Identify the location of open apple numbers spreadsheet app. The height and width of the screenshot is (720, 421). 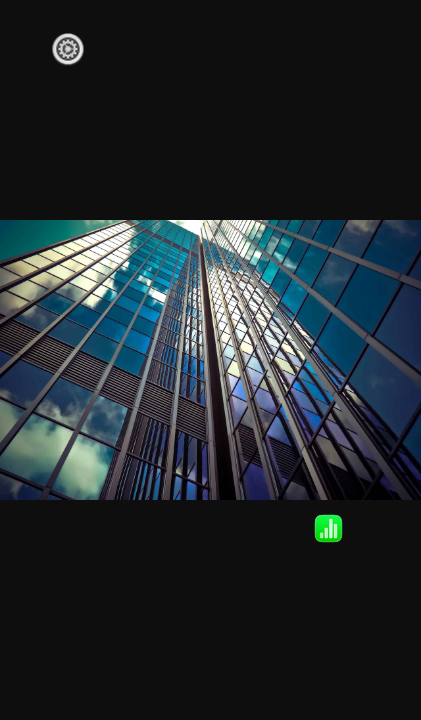
(328, 528).